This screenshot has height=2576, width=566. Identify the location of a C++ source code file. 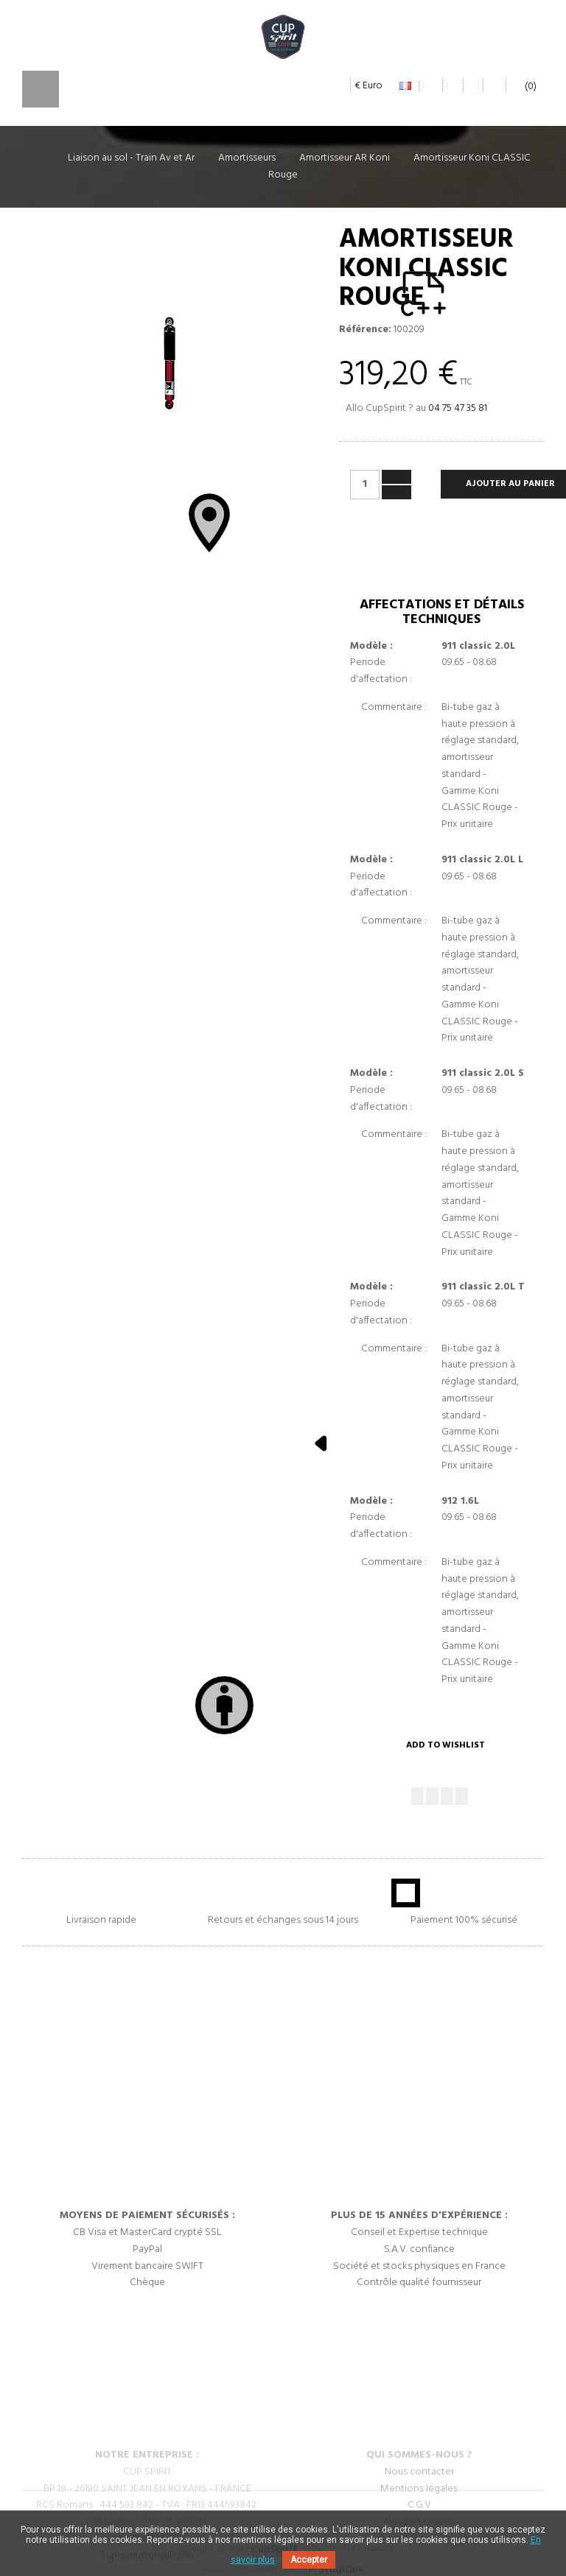
(423, 295).